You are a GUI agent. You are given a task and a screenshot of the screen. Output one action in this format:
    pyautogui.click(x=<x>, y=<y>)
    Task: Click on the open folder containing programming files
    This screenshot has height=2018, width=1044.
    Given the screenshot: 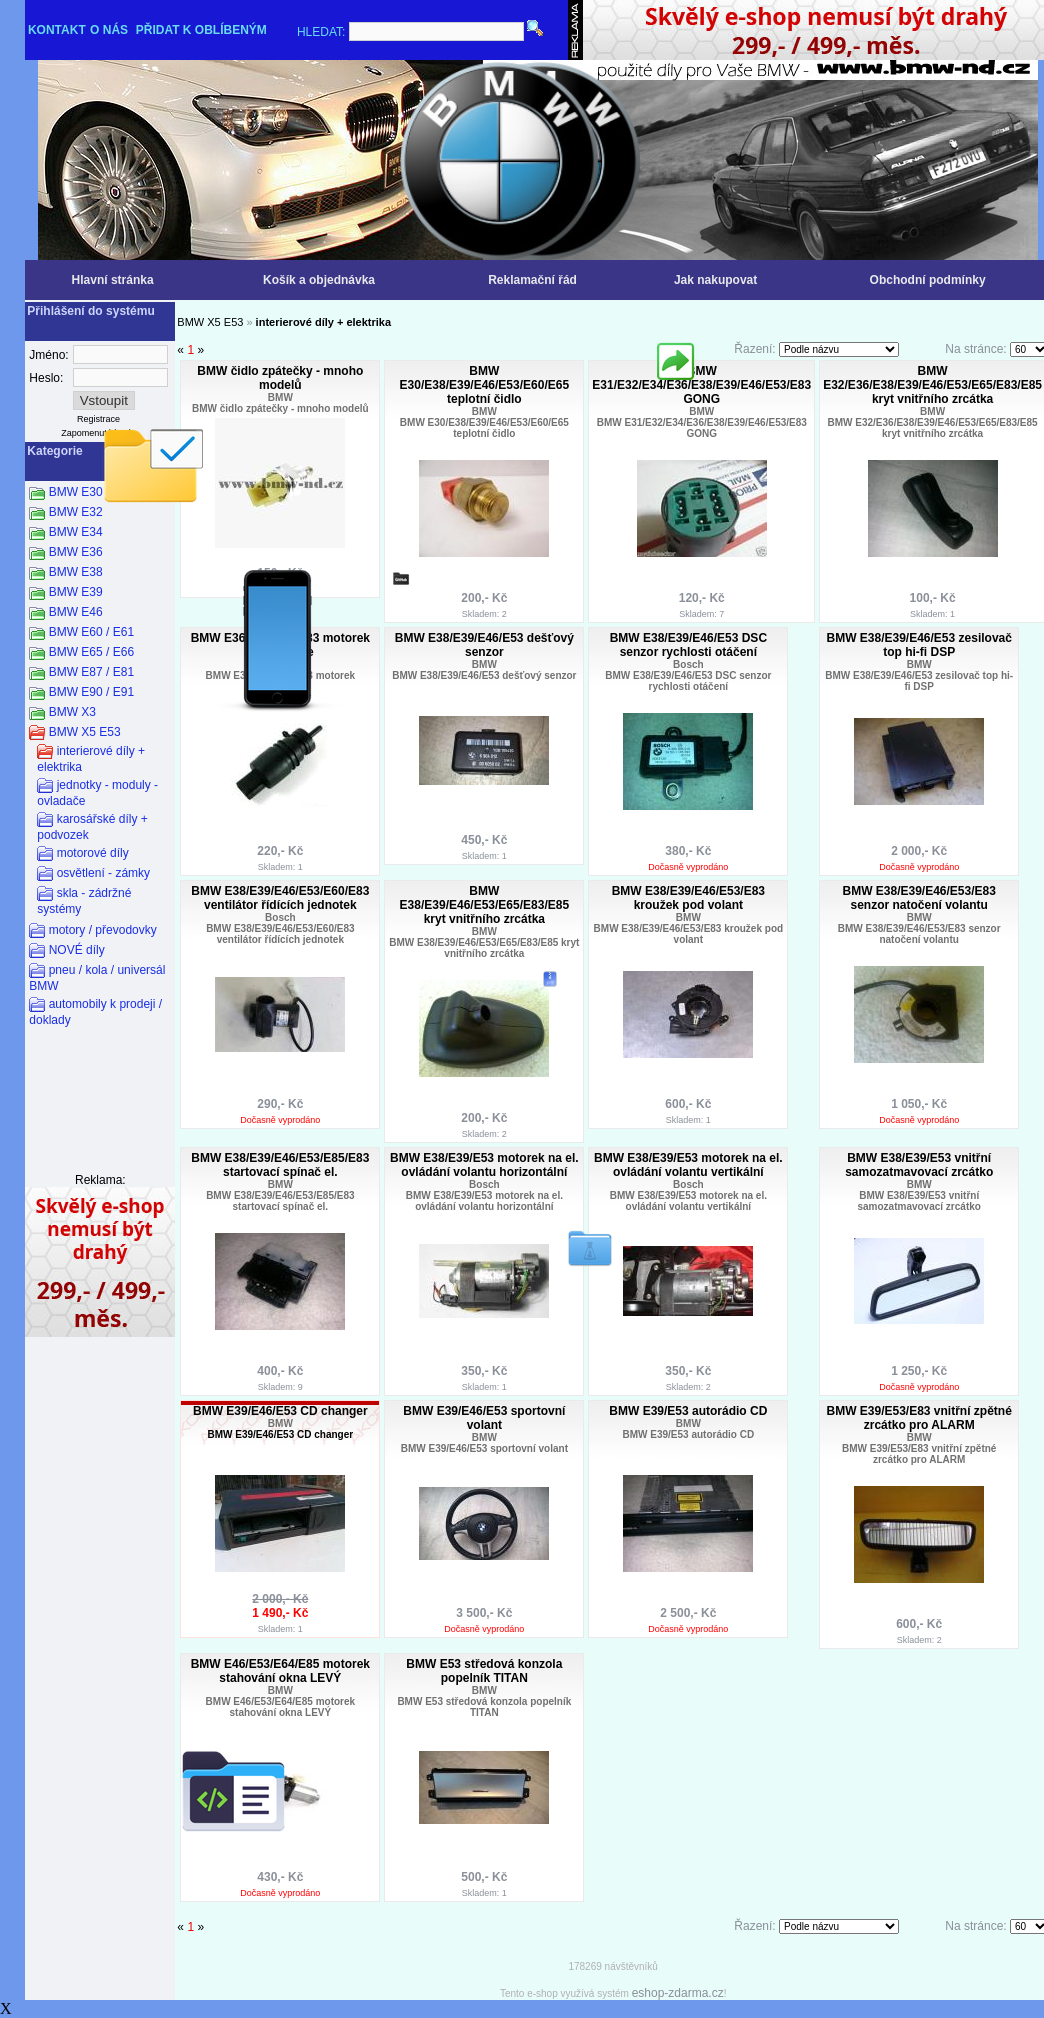 What is the action you would take?
    pyautogui.click(x=233, y=1794)
    